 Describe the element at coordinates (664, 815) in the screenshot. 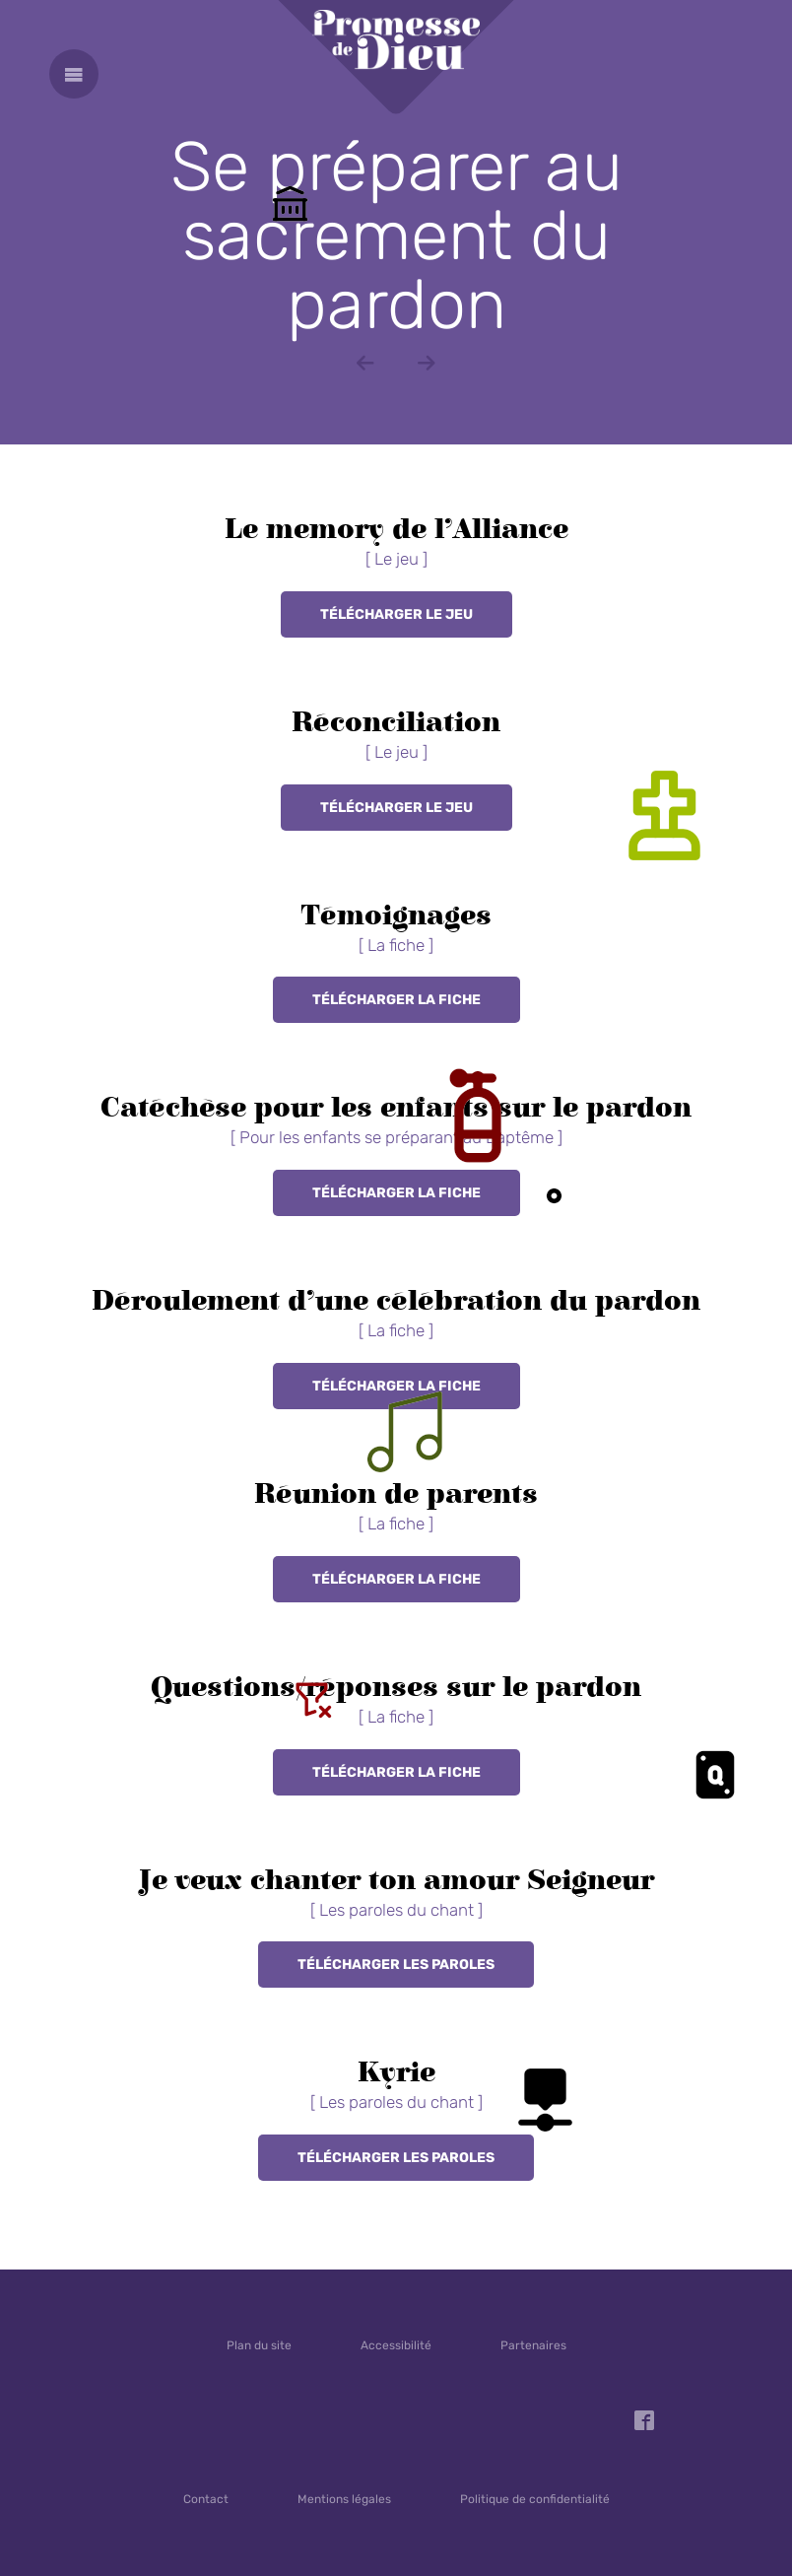

I see `indicates a deceased user or memorial account` at that location.